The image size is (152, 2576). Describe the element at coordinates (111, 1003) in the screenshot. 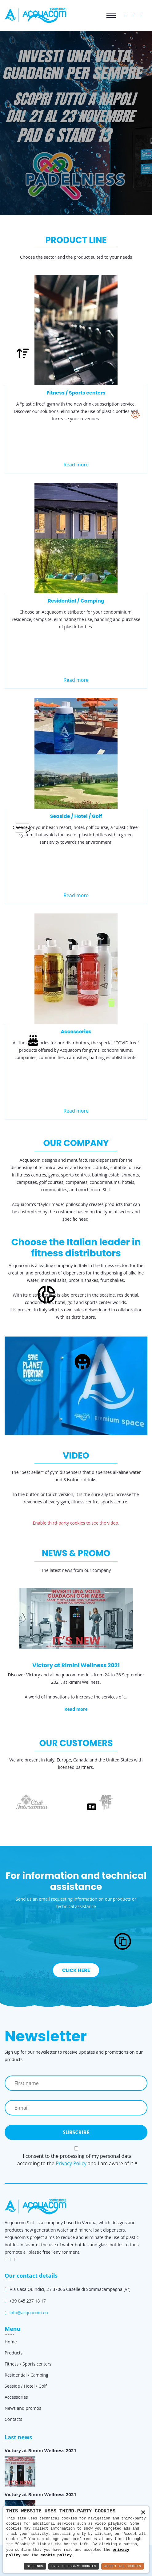

I see `delete this item` at that location.